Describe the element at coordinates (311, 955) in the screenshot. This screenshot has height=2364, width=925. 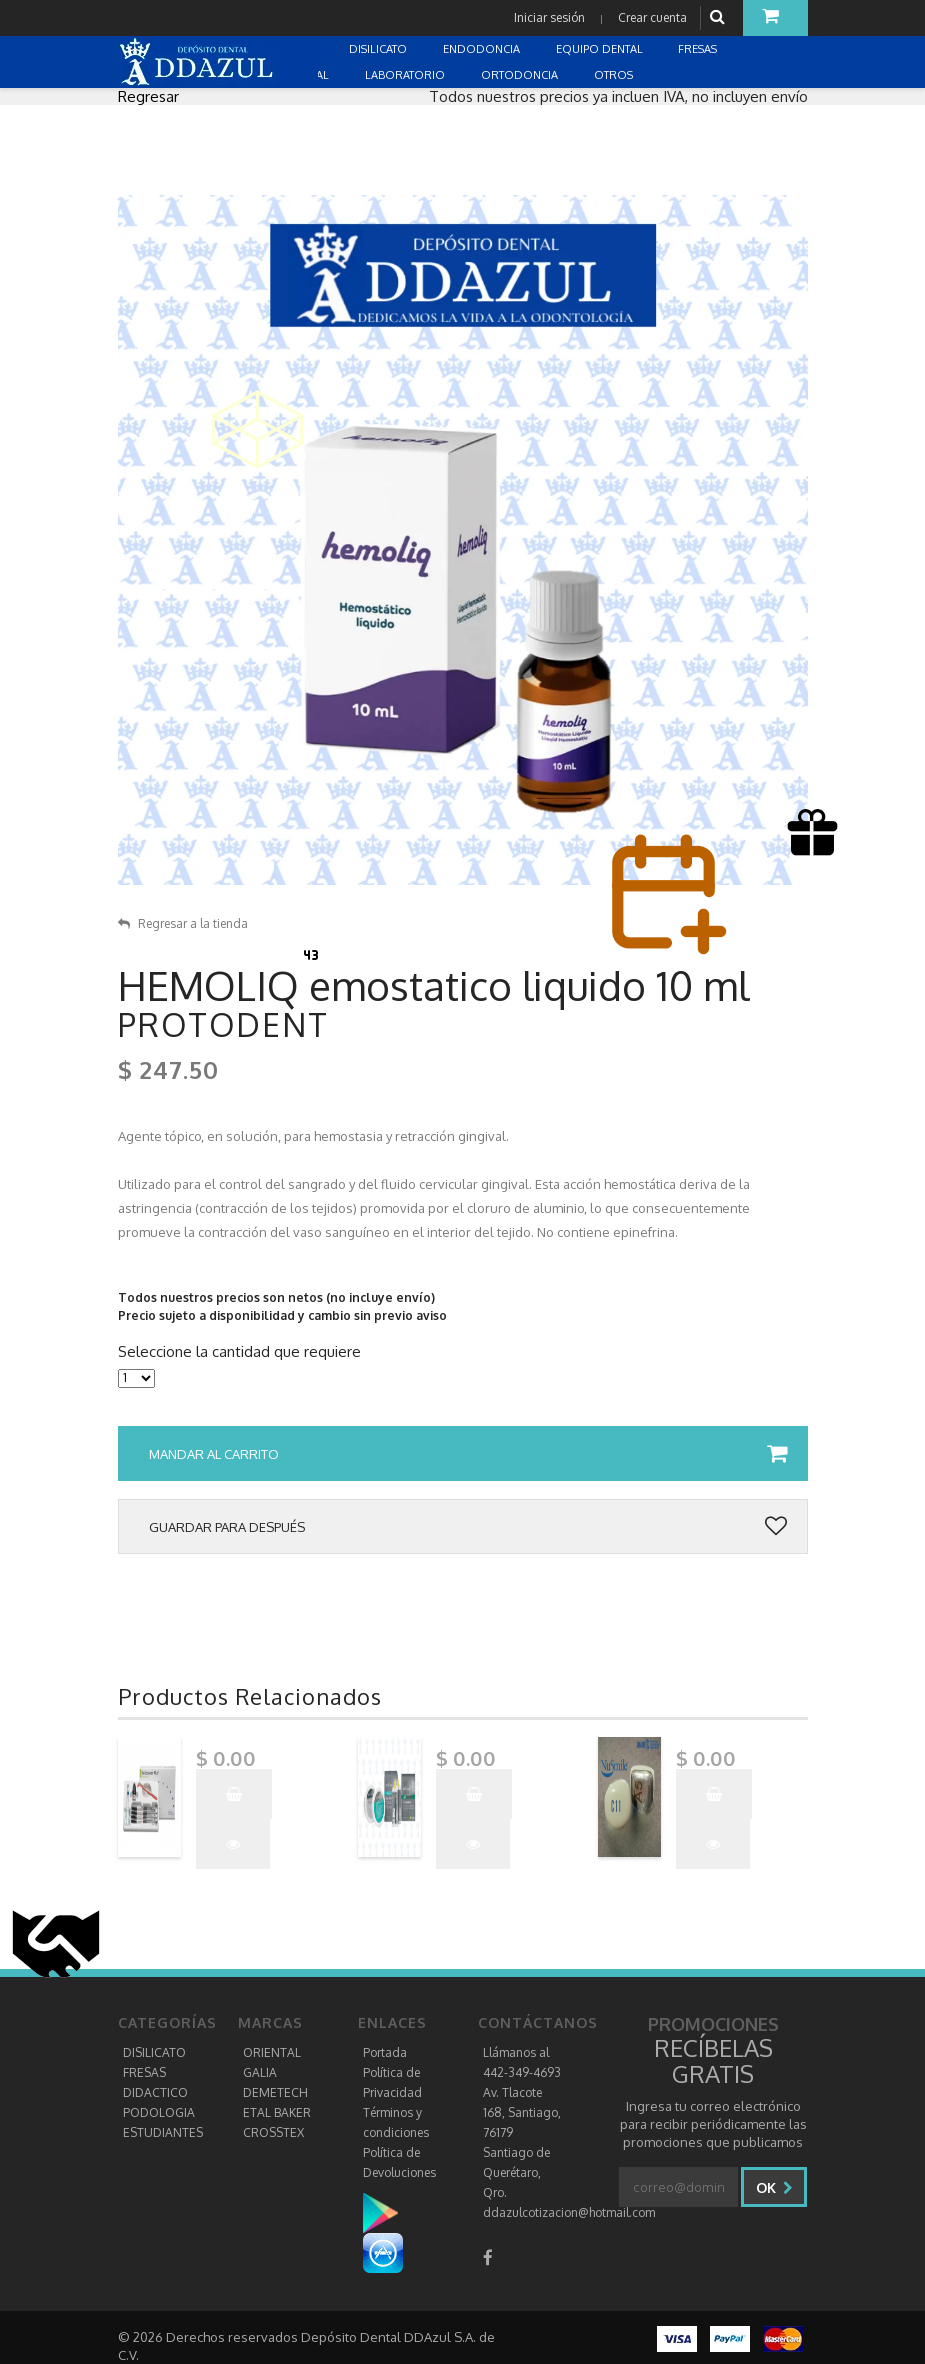
I see `indicates item number 43 in a list or sequence` at that location.